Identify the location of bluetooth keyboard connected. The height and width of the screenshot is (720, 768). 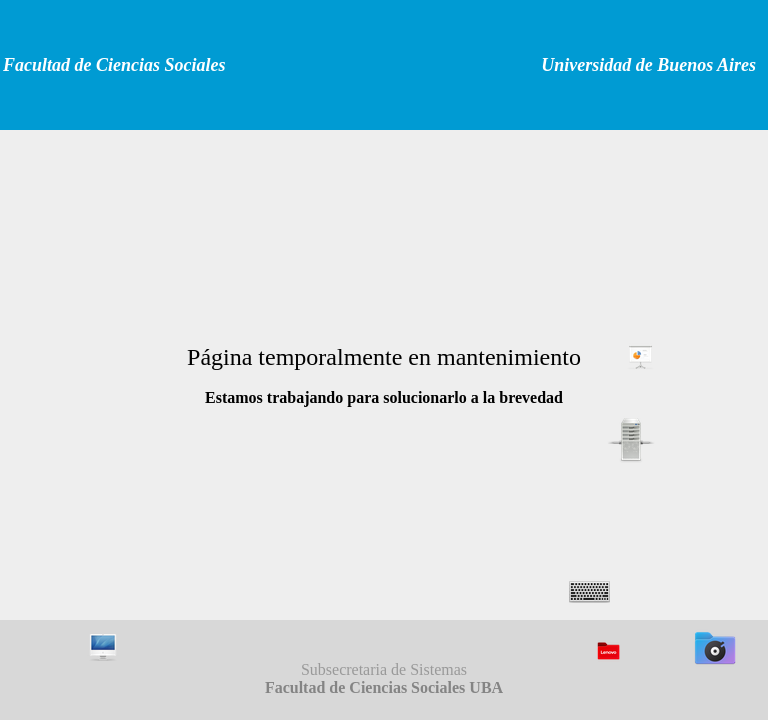
(589, 591).